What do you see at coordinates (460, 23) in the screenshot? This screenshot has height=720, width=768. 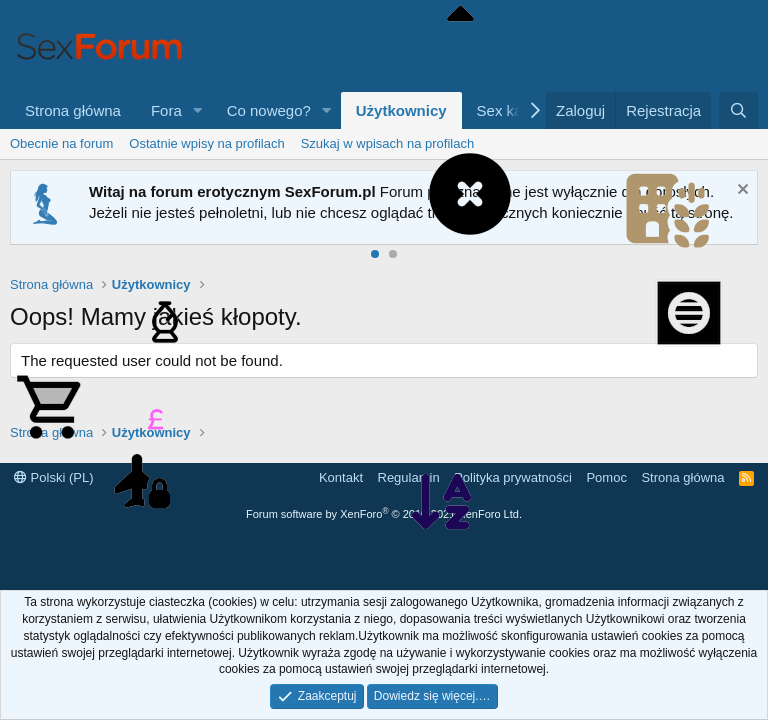 I see `sort items in ascending order` at bounding box center [460, 23].